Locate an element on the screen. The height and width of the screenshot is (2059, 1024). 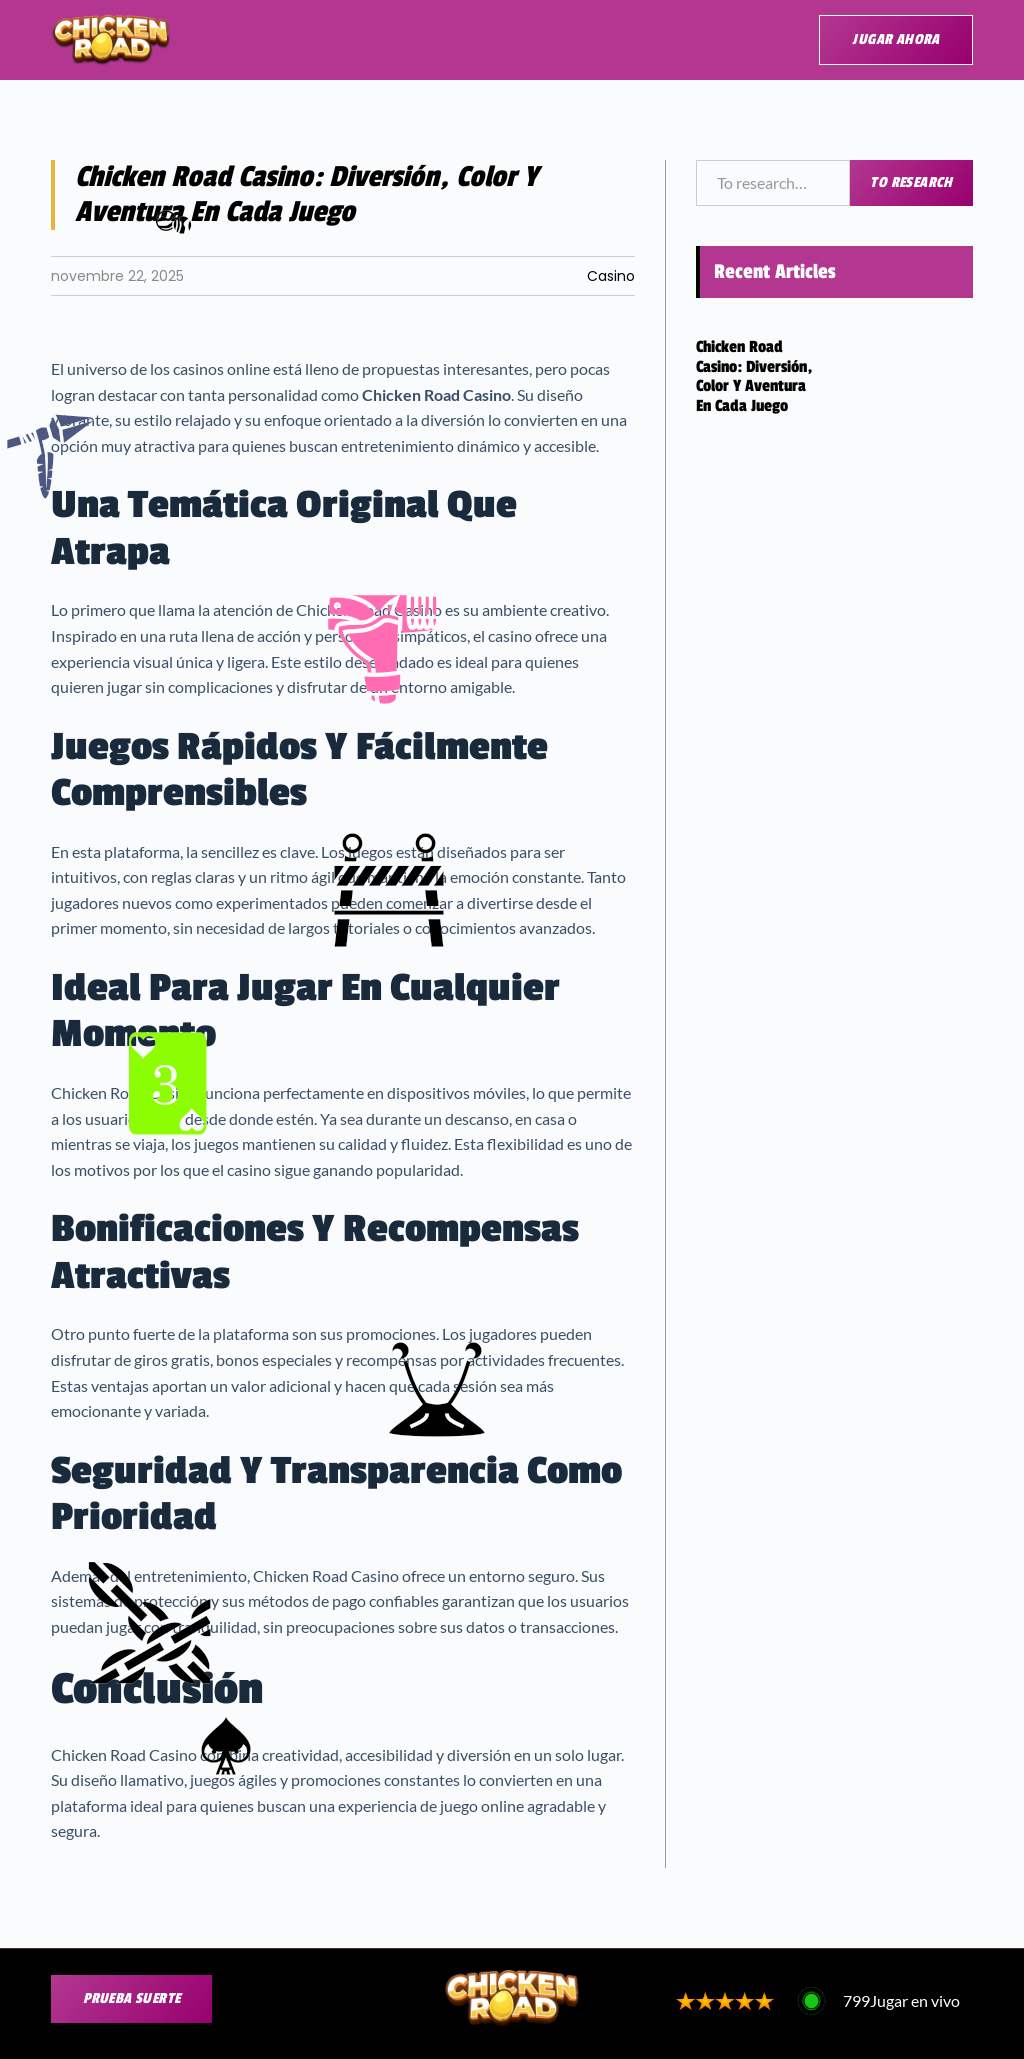
equip or access holster item in game inventory is located at coordinates (383, 650).